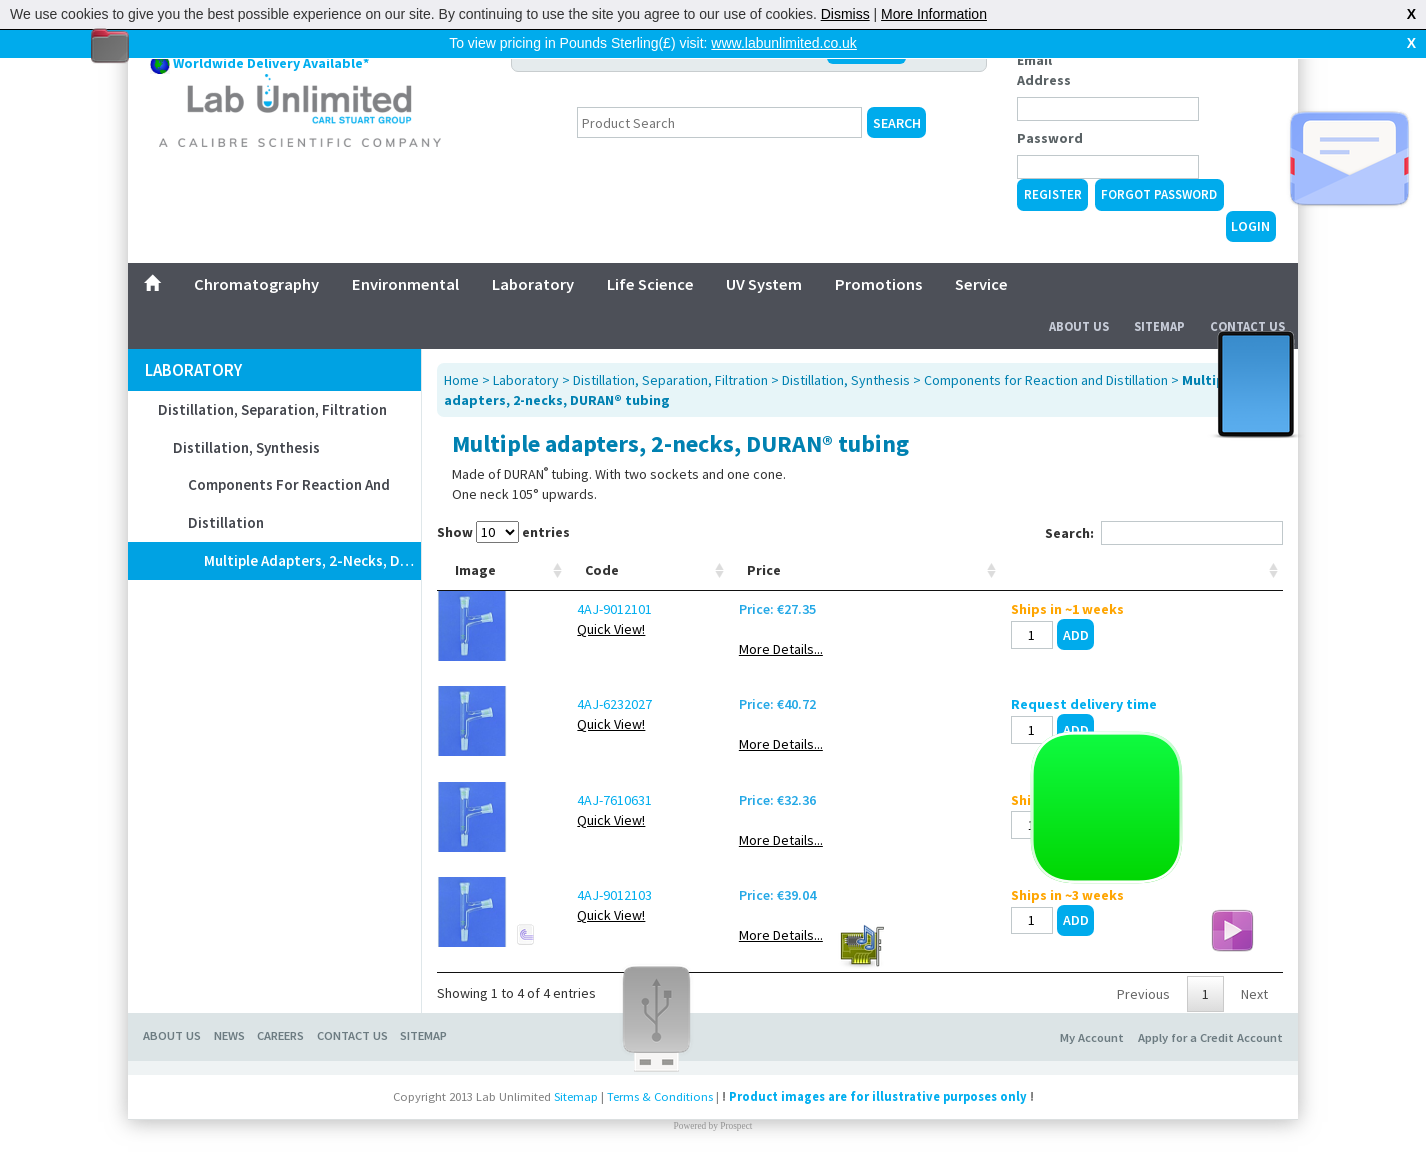 Image resolution: width=1426 pixels, height=1165 pixels. Describe the element at coordinates (1106, 807) in the screenshot. I see `blank app icon template for customization` at that location.